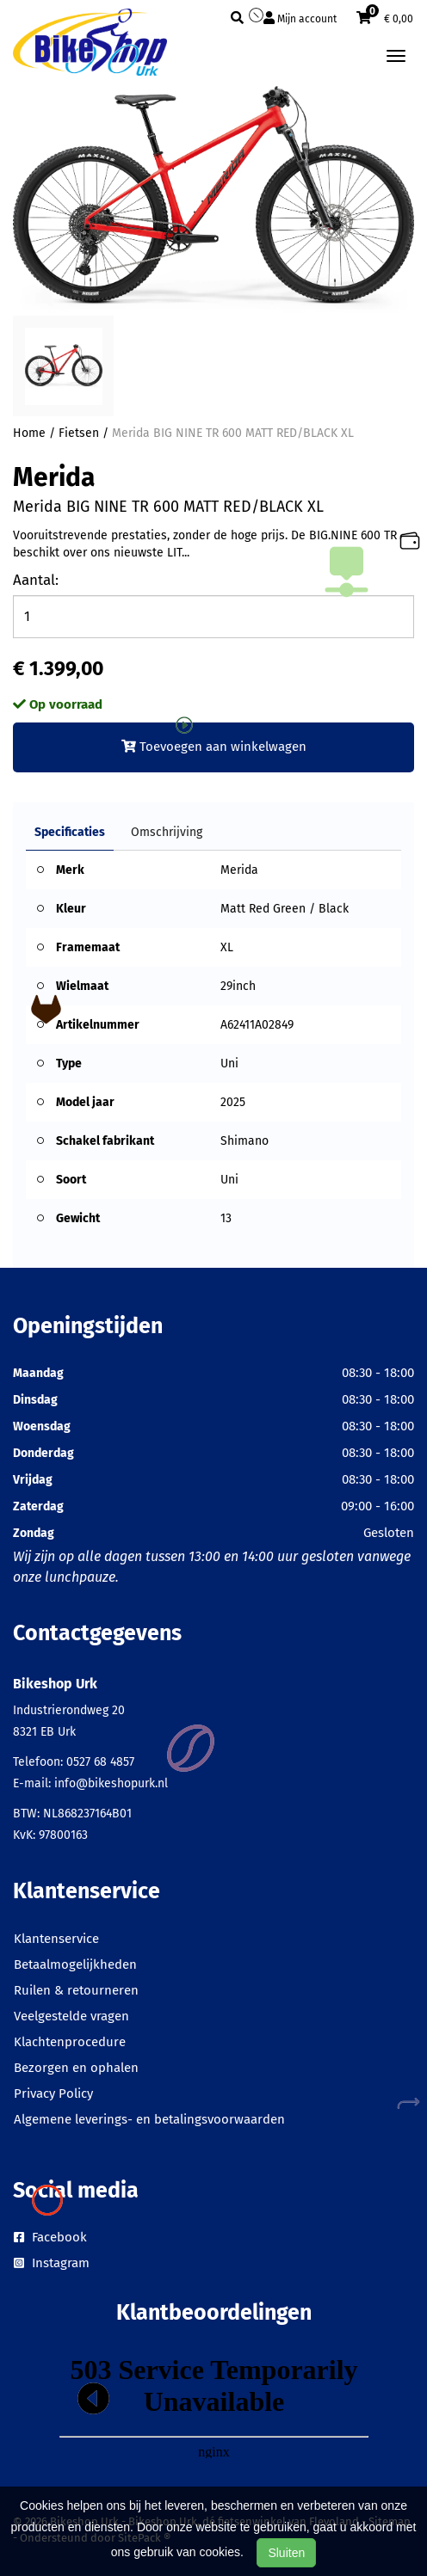  Describe the element at coordinates (190, 1748) in the screenshot. I see `browse coffee shops or cafés nearby` at that location.